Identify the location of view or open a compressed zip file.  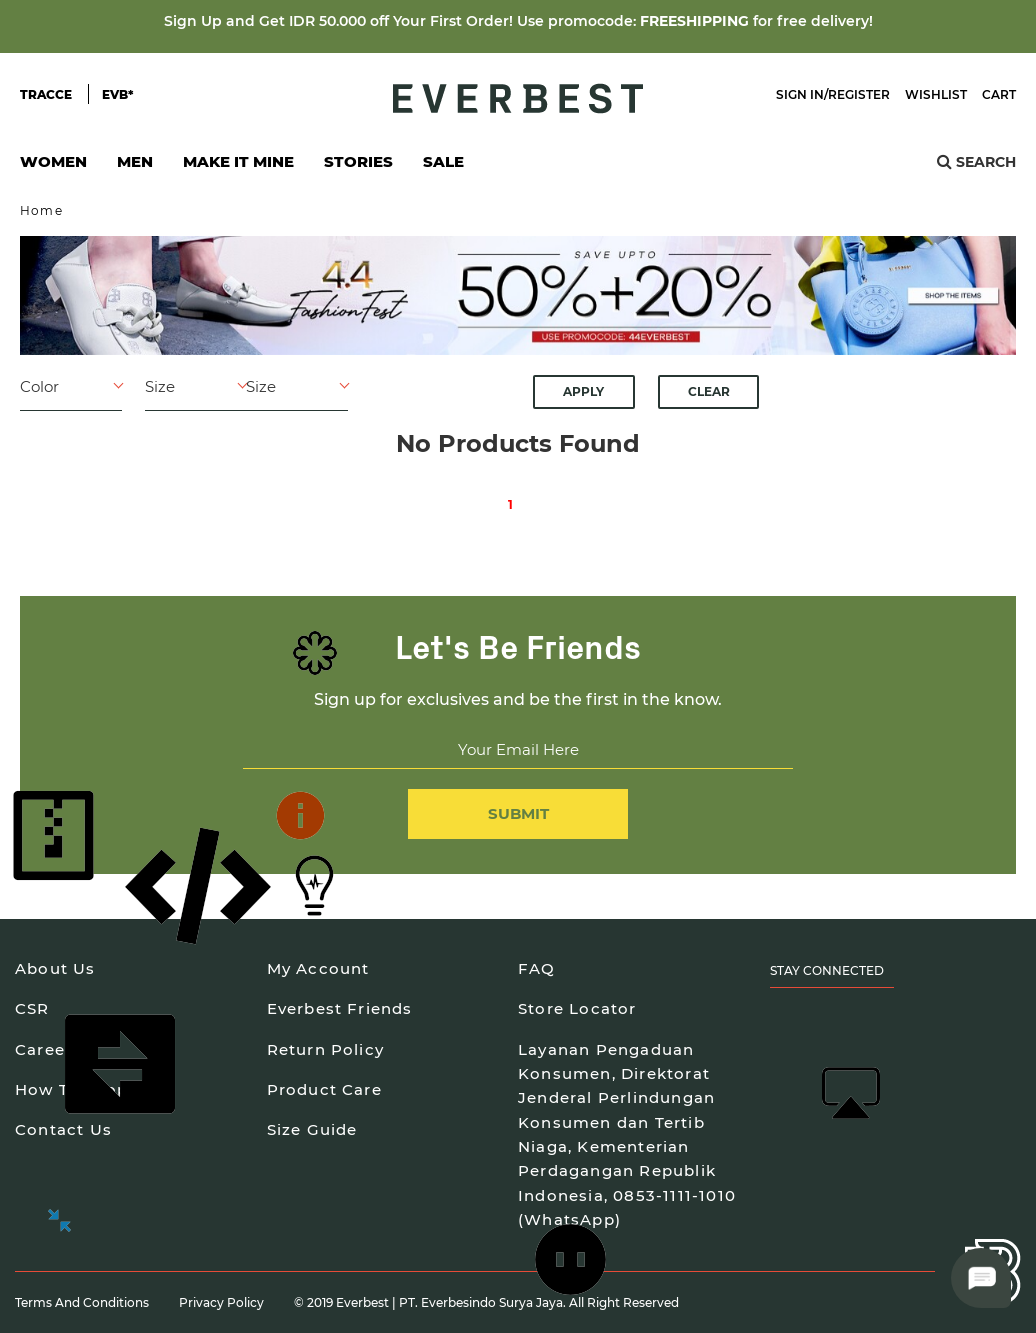
(53, 835).